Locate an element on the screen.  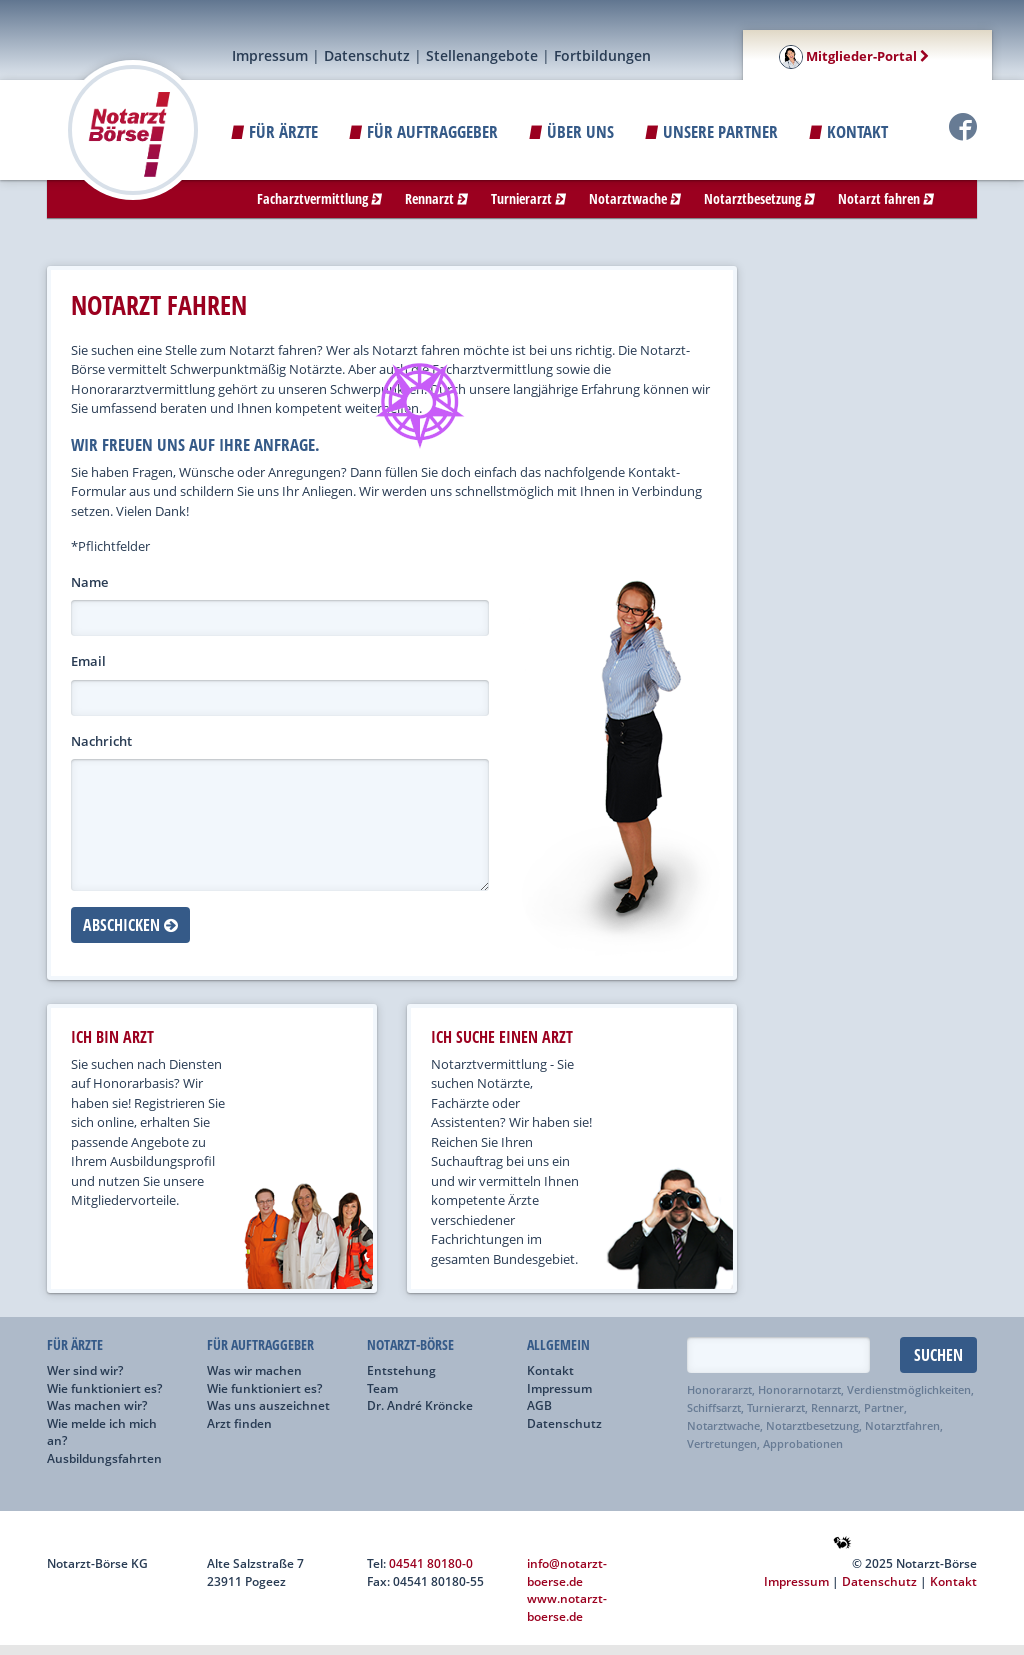
kick attack action in a game is located at coordinates (842, 1542).